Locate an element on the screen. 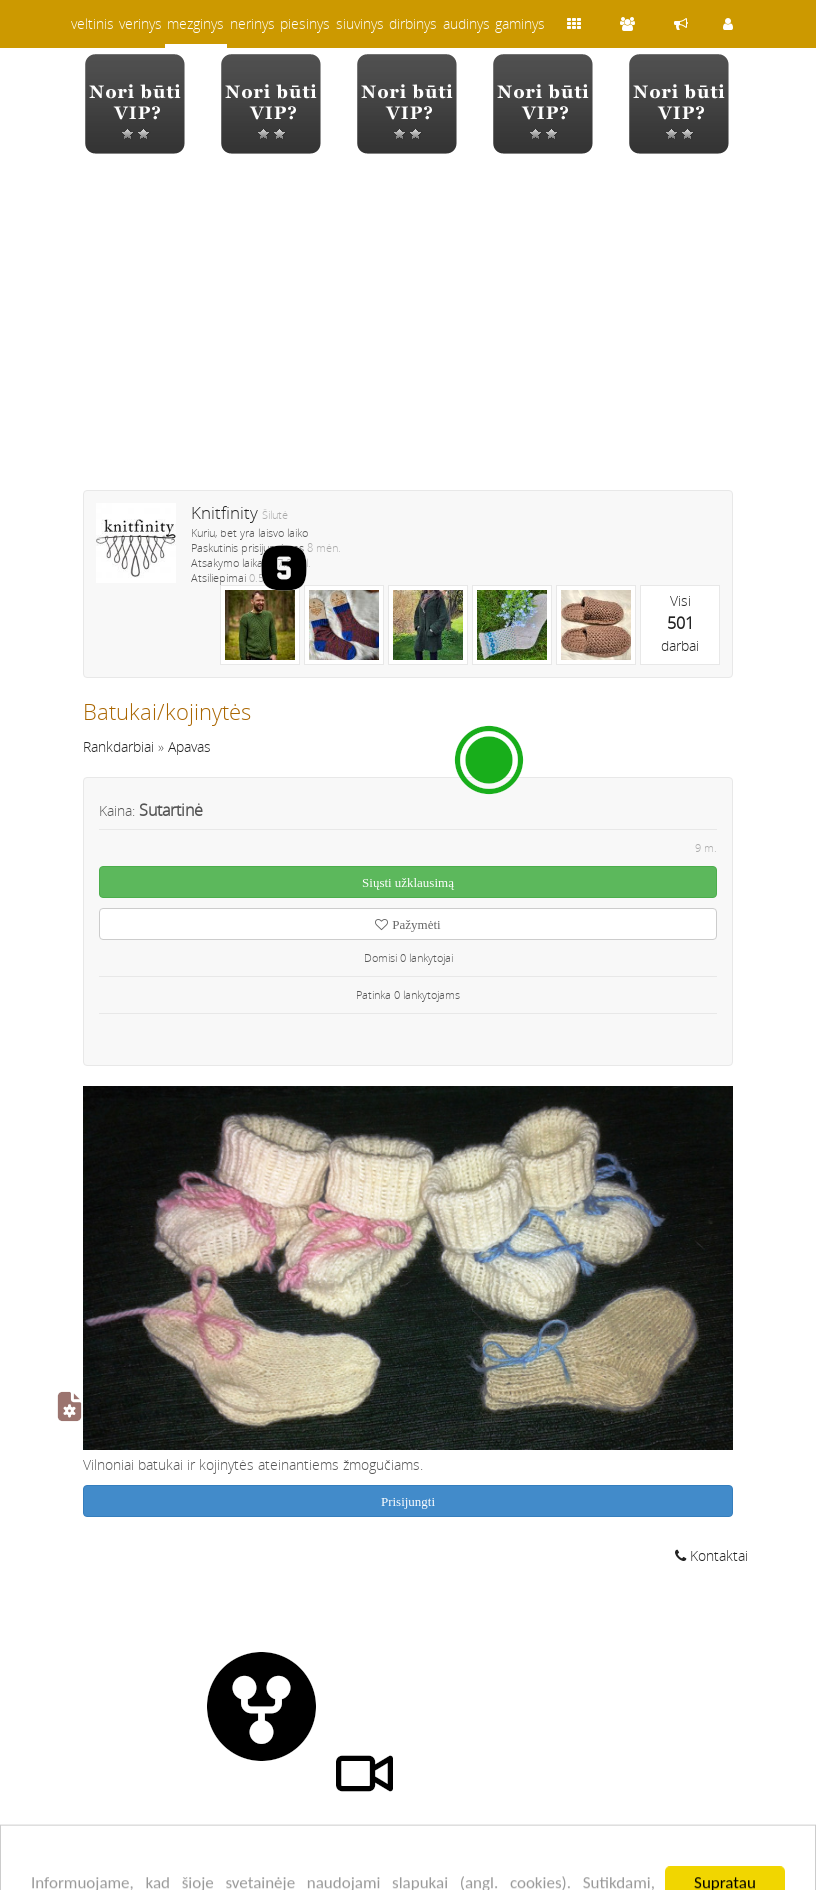 This screenshot has width=816, height=1890. start a video call is located at coordinates (364, 1773).